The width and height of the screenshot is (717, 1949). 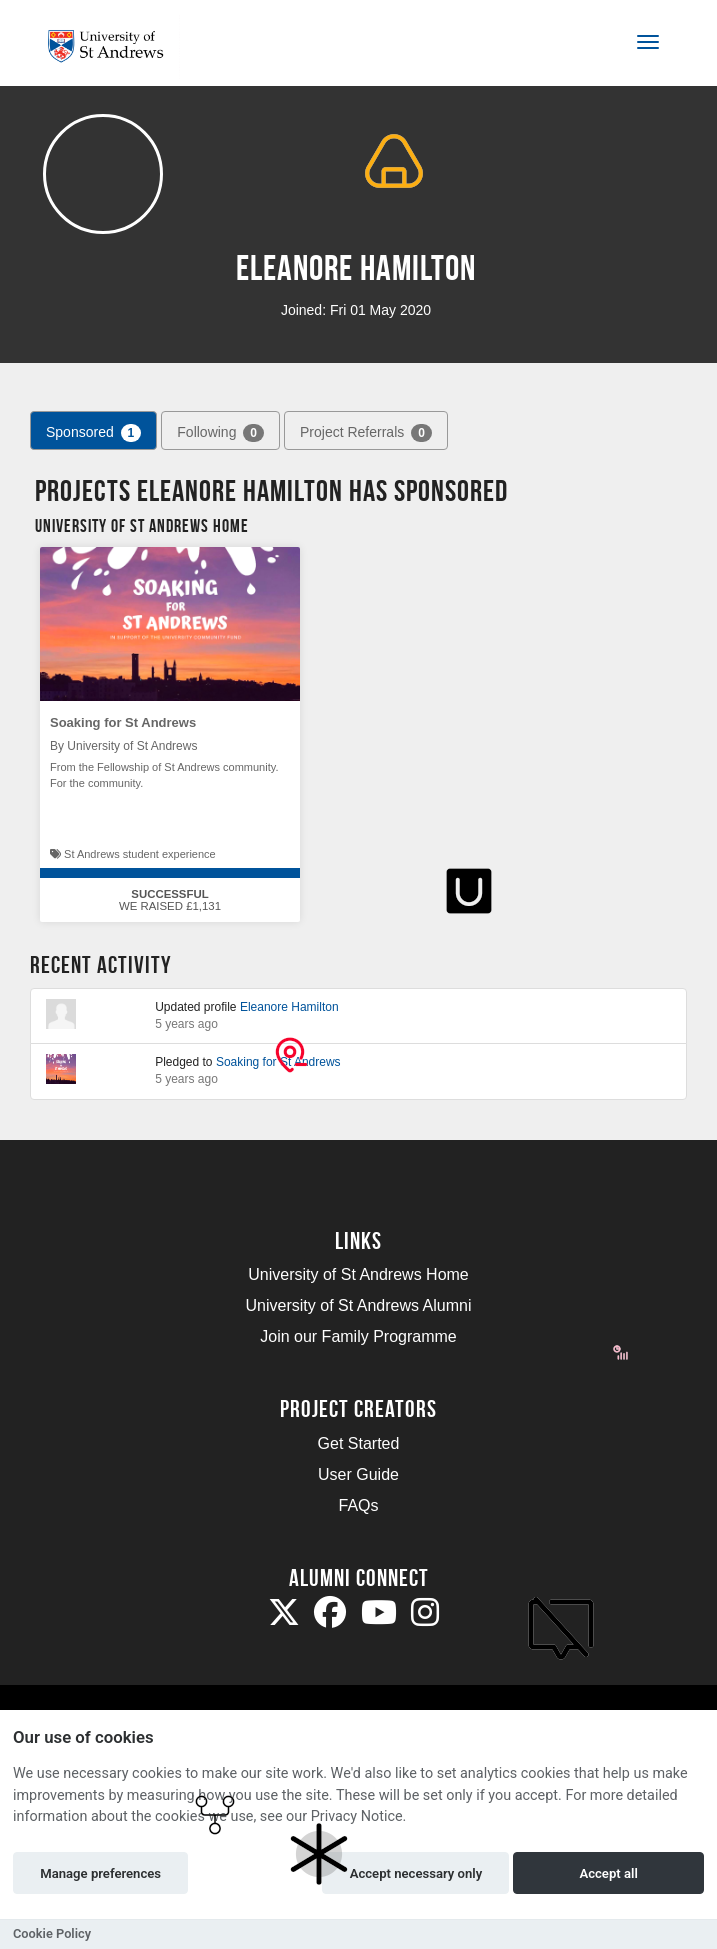 I want to click on indicates a required field in a form, so click(x=319, y=1854).